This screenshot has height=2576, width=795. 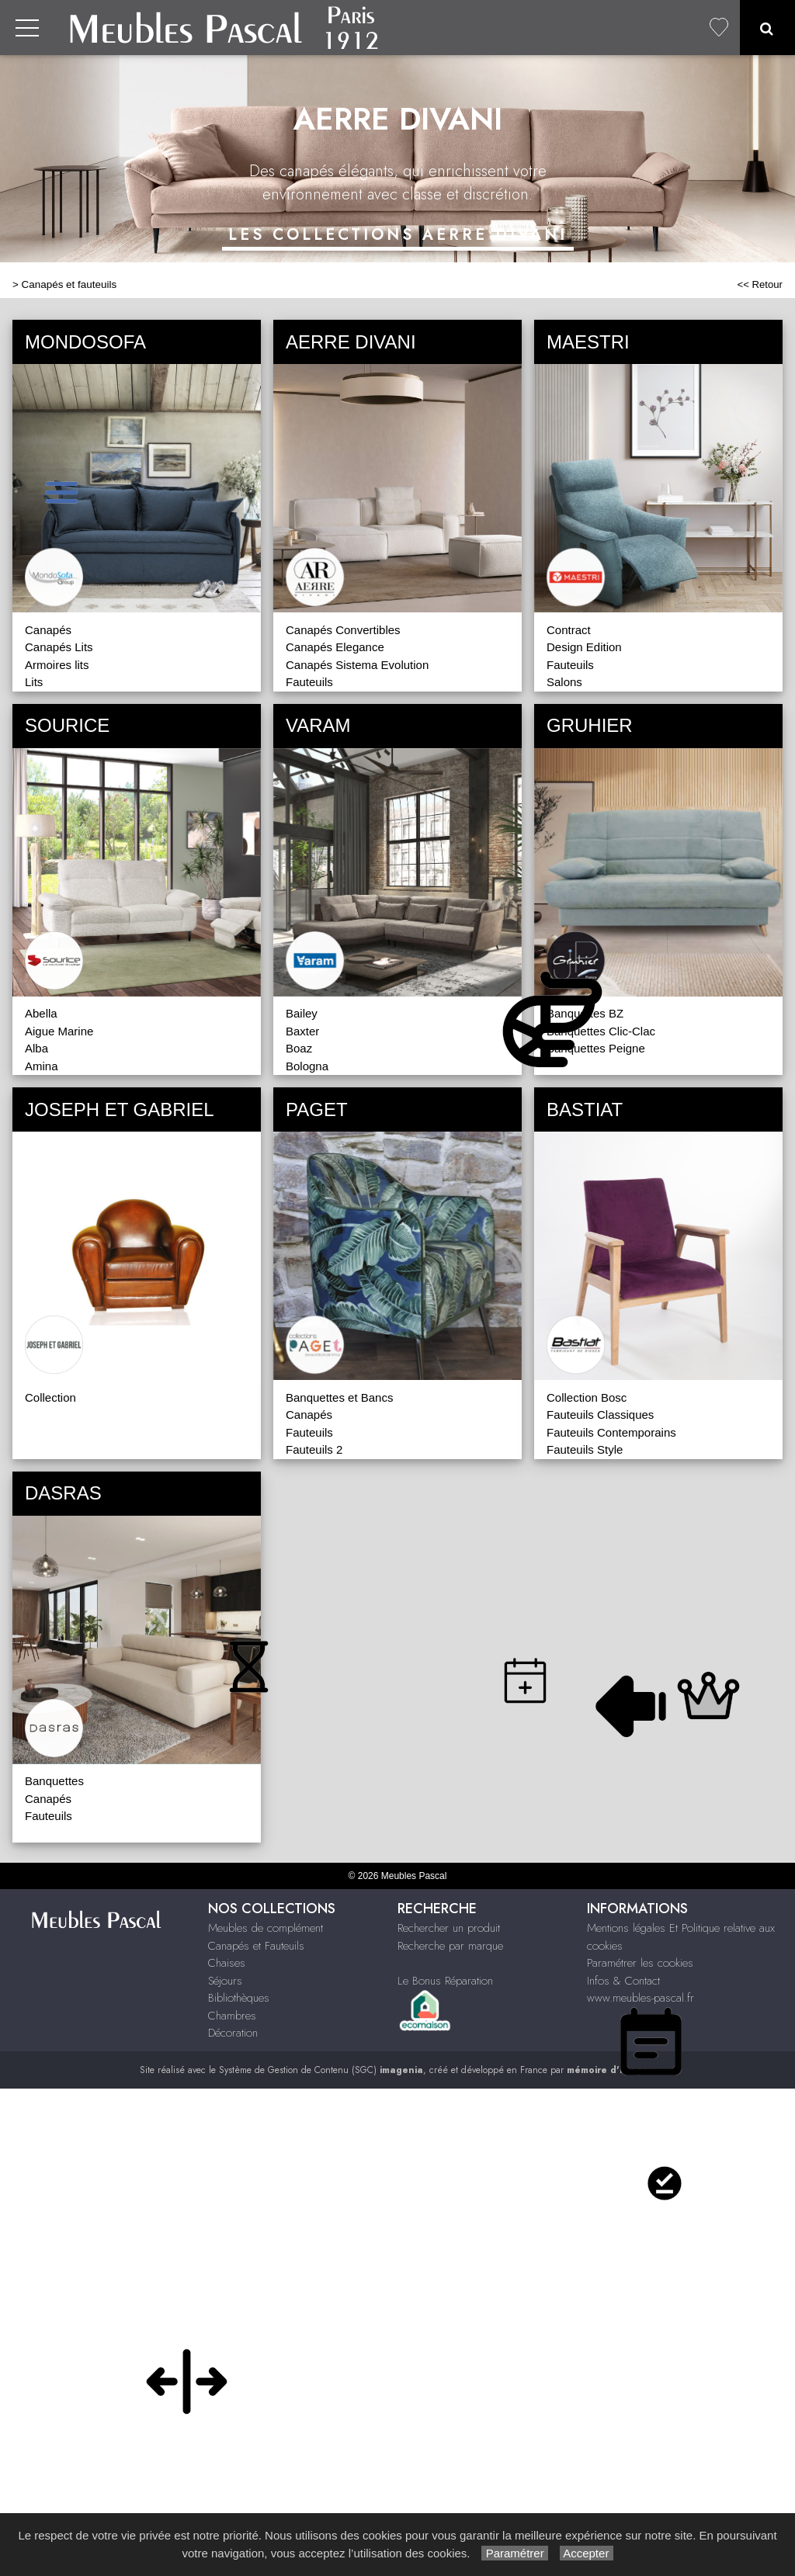 I want to click on open the navigation menu, so click(x=61, y=492).